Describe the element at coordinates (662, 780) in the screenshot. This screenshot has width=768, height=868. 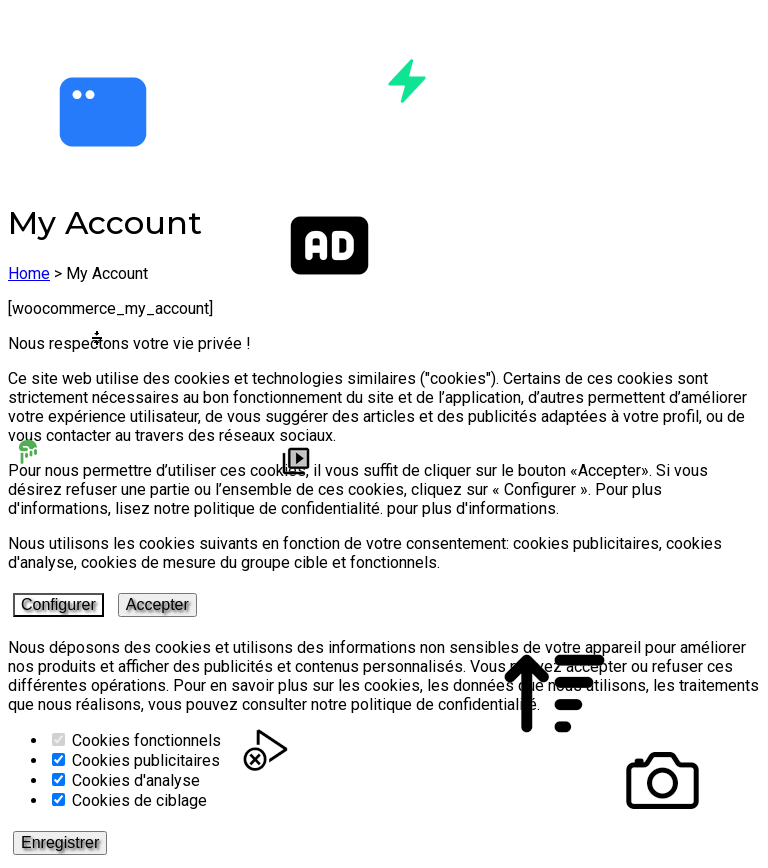
I see `take a photo` at that location.